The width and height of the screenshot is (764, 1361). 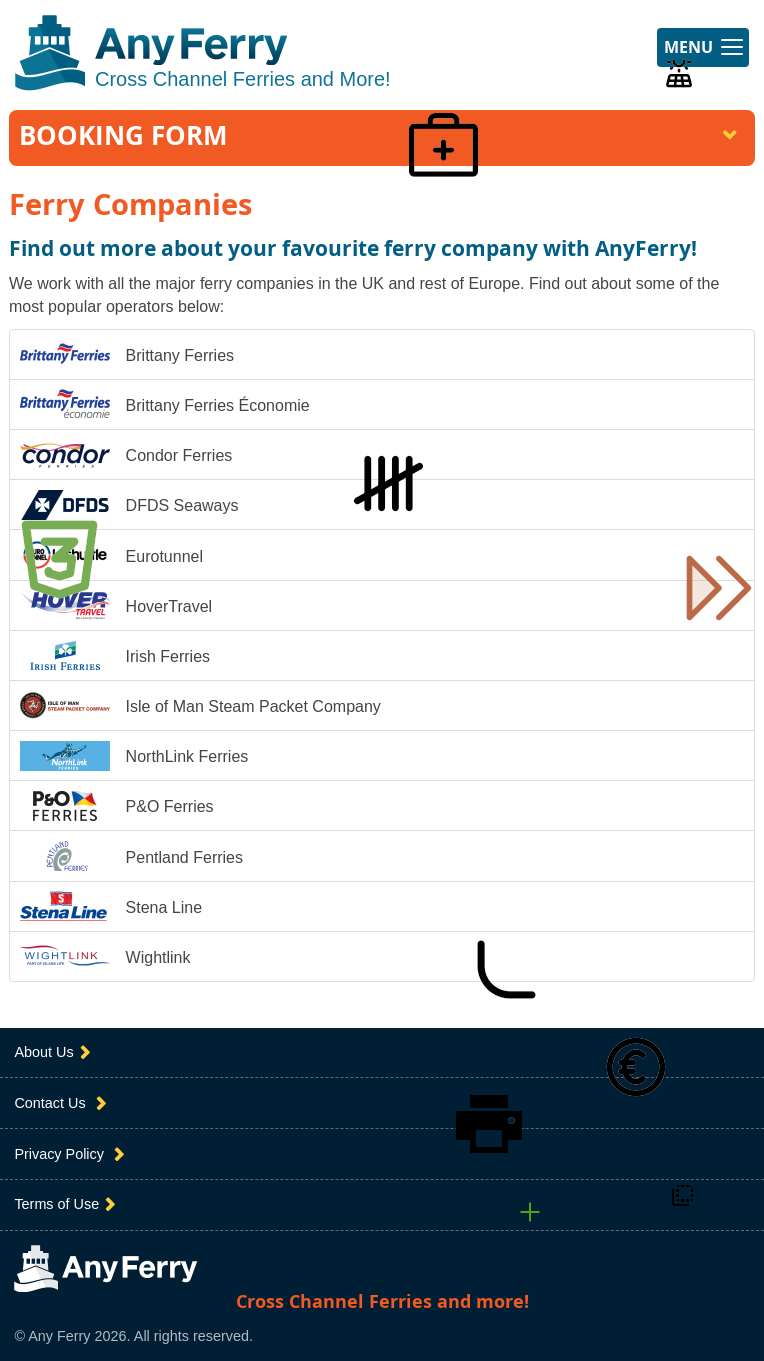 What do you see at coordinates (716, 588) in the screenshot?
I see `skip forward or advance to next item` at bounding box center [716, 588].